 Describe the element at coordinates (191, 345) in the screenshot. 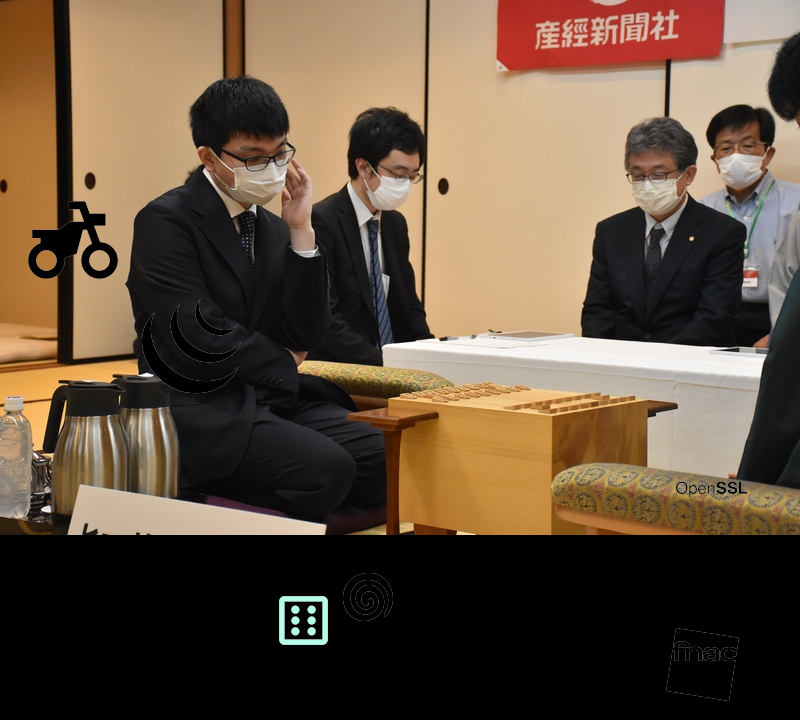

I see `jQuery JavaScript library logo` at that location.